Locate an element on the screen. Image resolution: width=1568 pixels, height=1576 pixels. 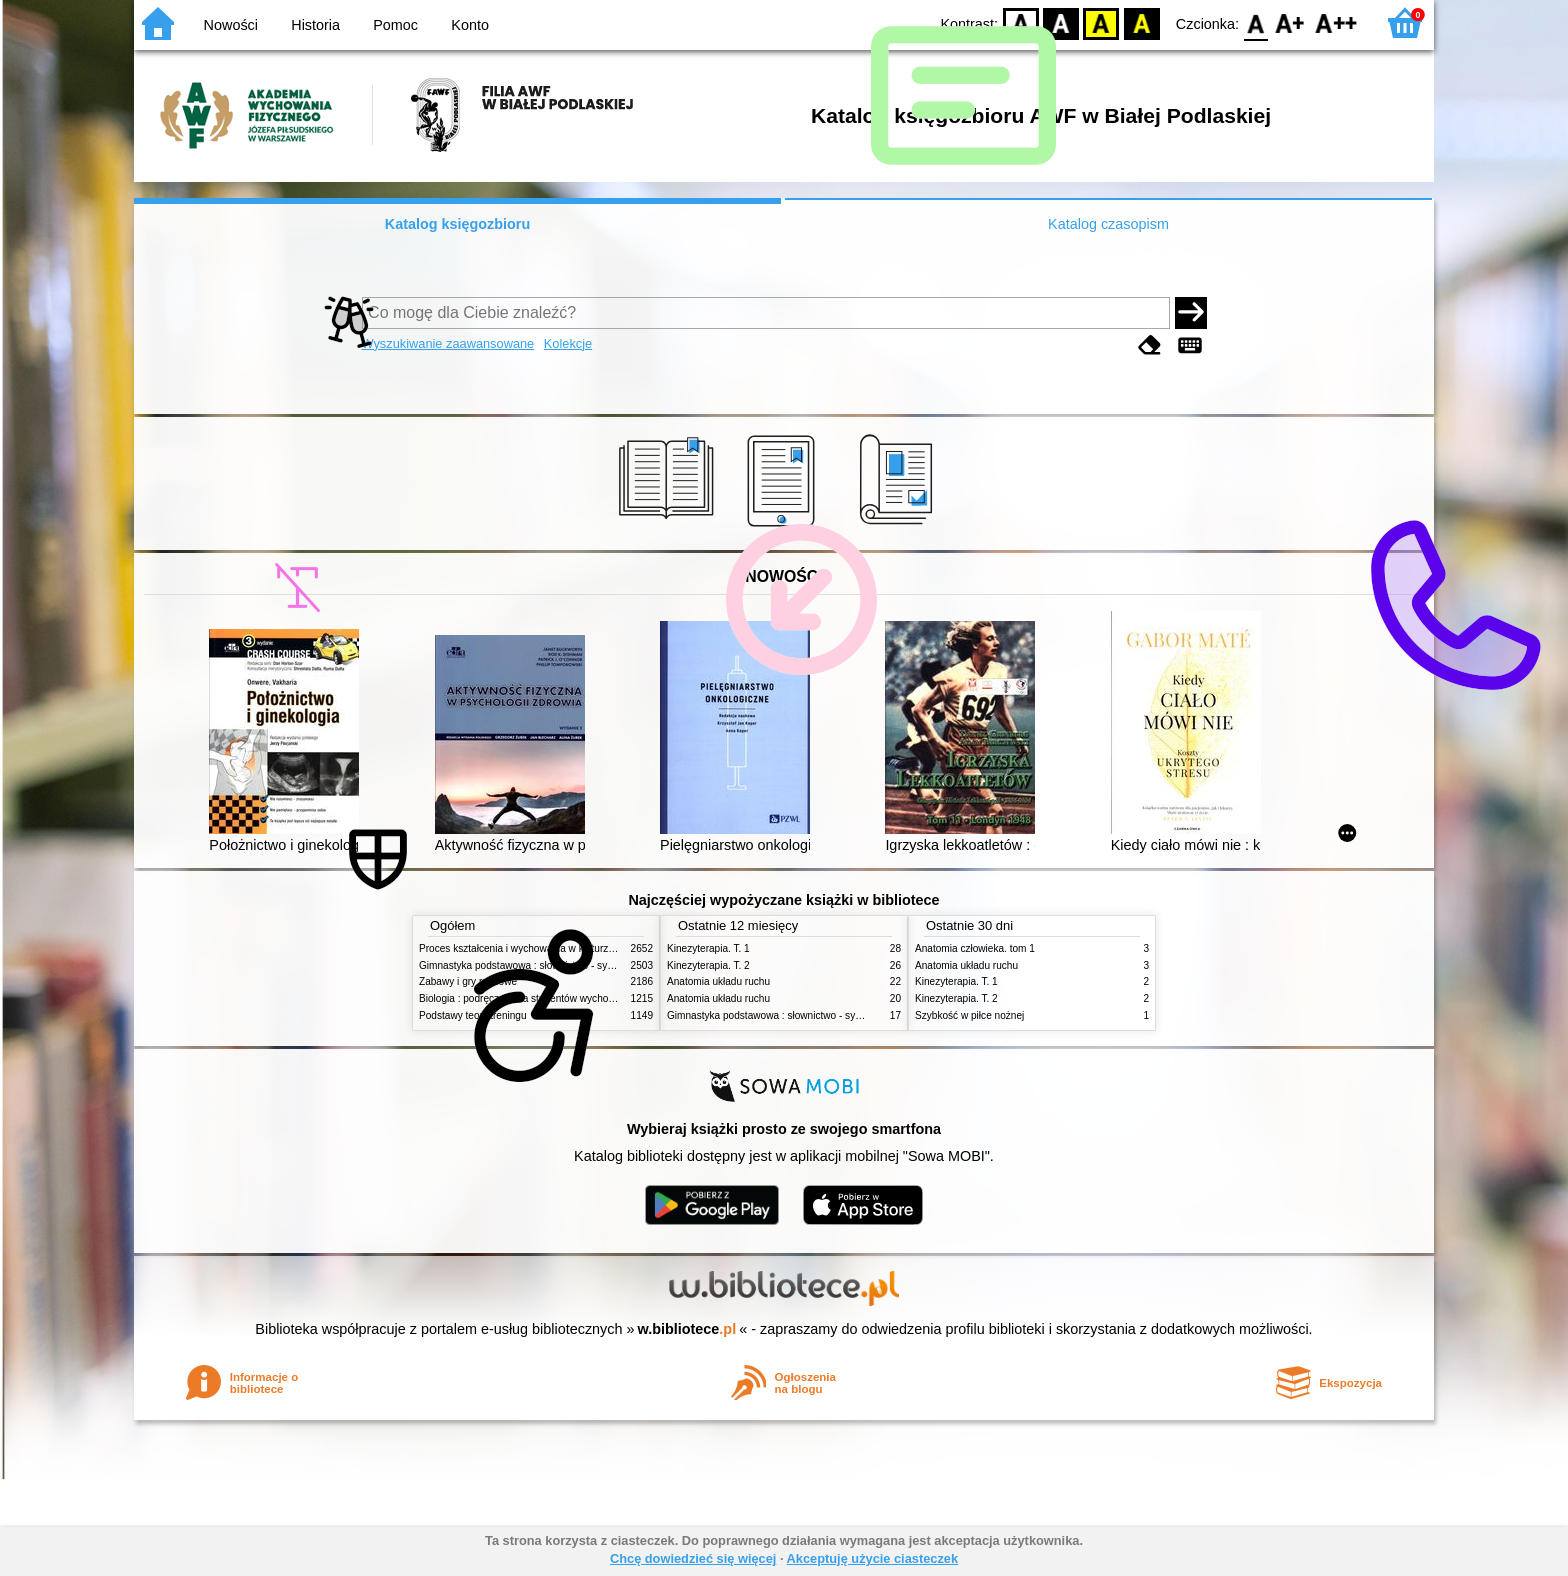
create a new note or document is located at coordinates (963, 95).